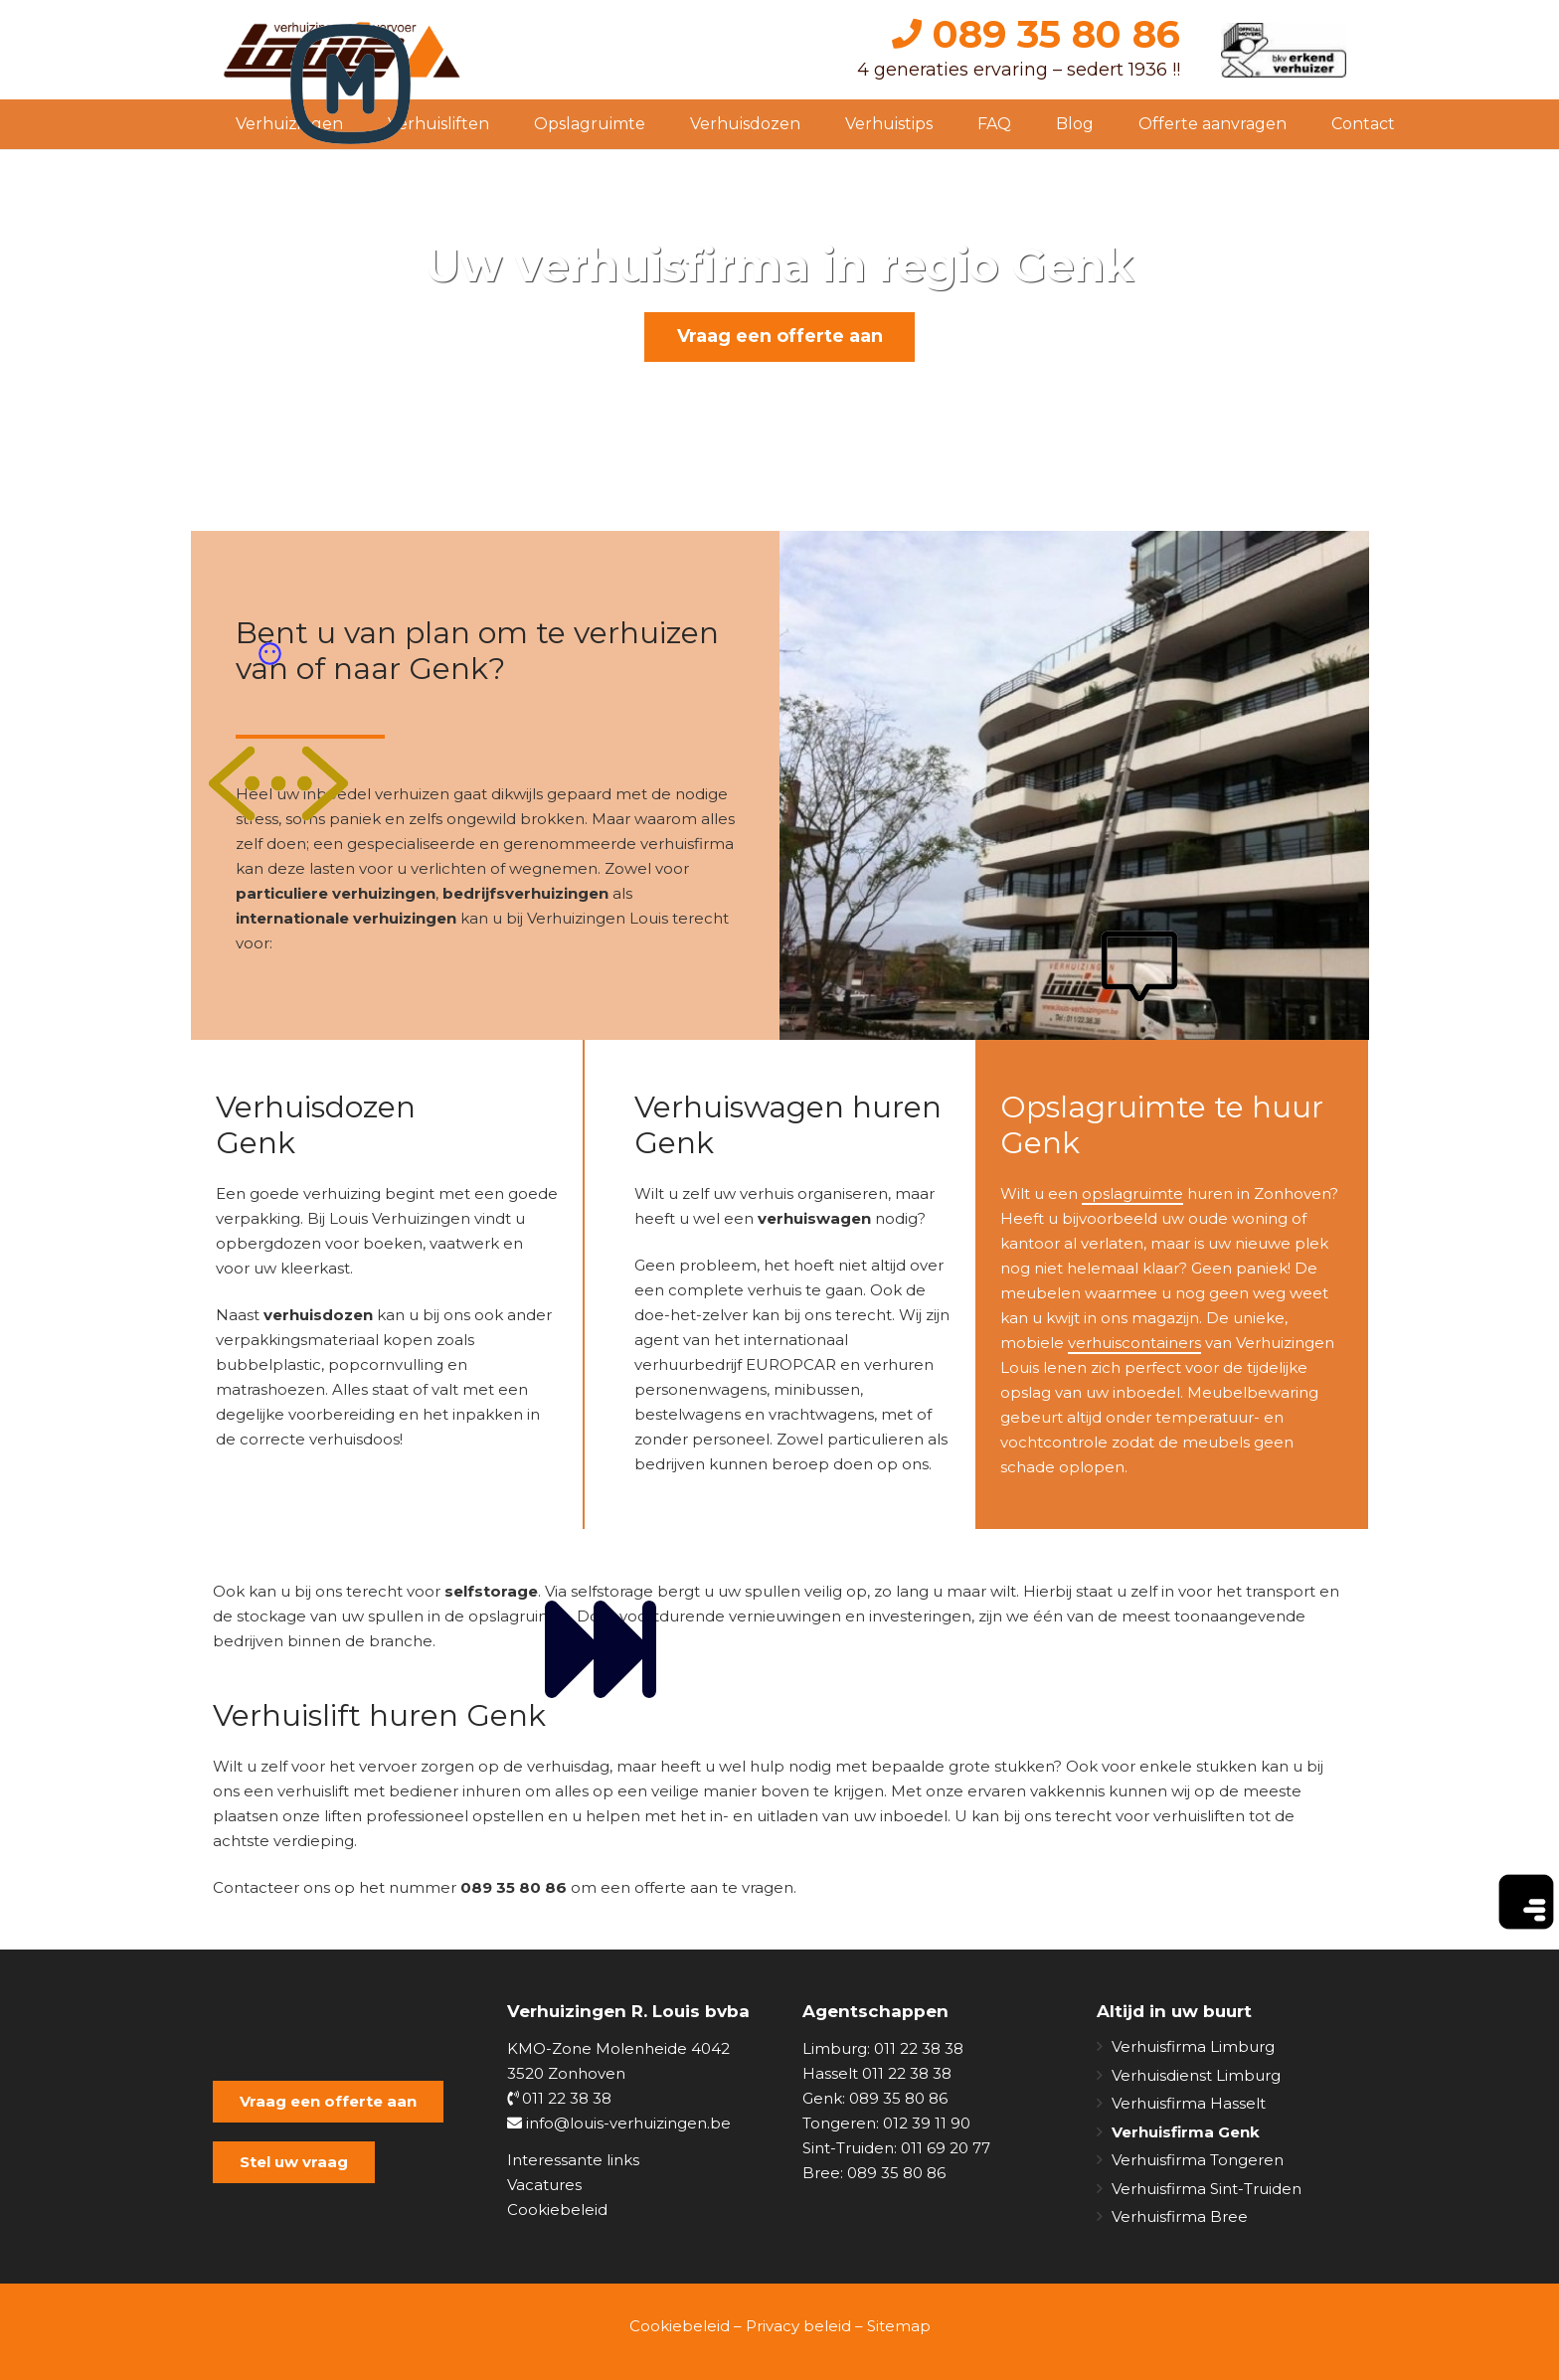 This screenshot has height=2380, width=1559. What do you see at coordinates (278, 783) in the screenshot?
I see `indicates code is processing or compiling` at bounding box center [278, 783].